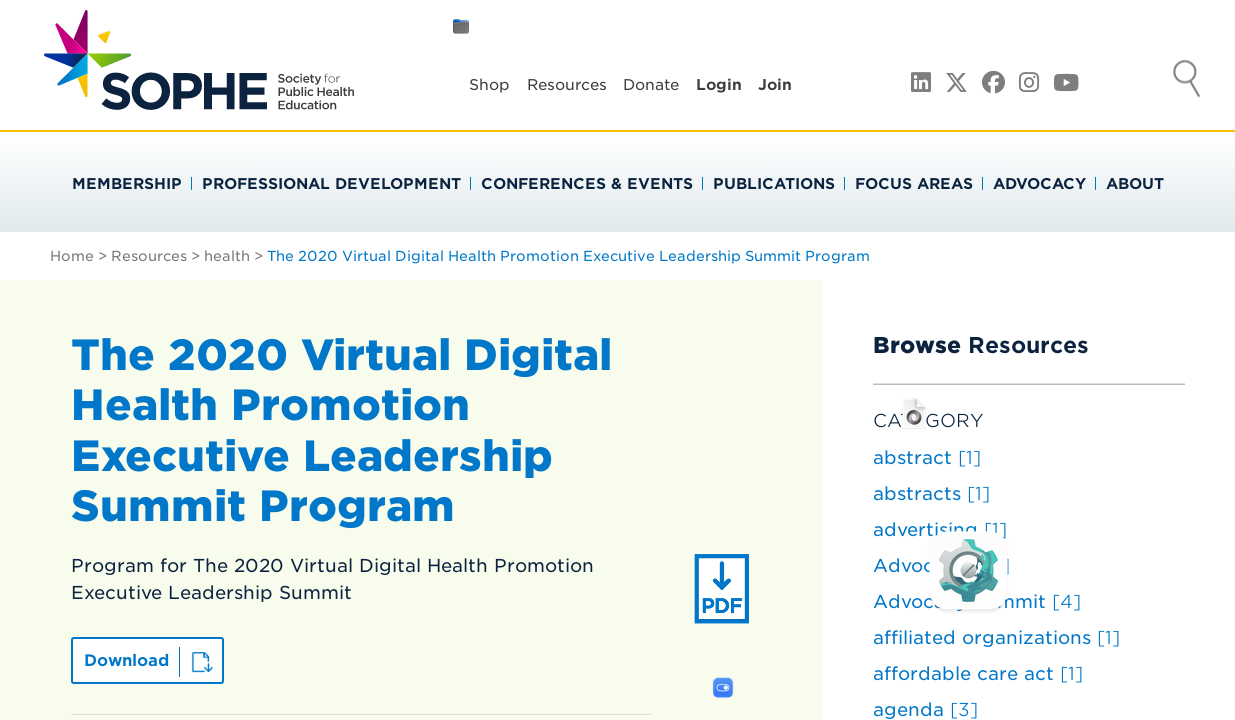 The height and width of the screenshot is (720, 1235). Describe the element at coordinates (968, 570) in the screenshot. I see `open jacobdev application` at that location.